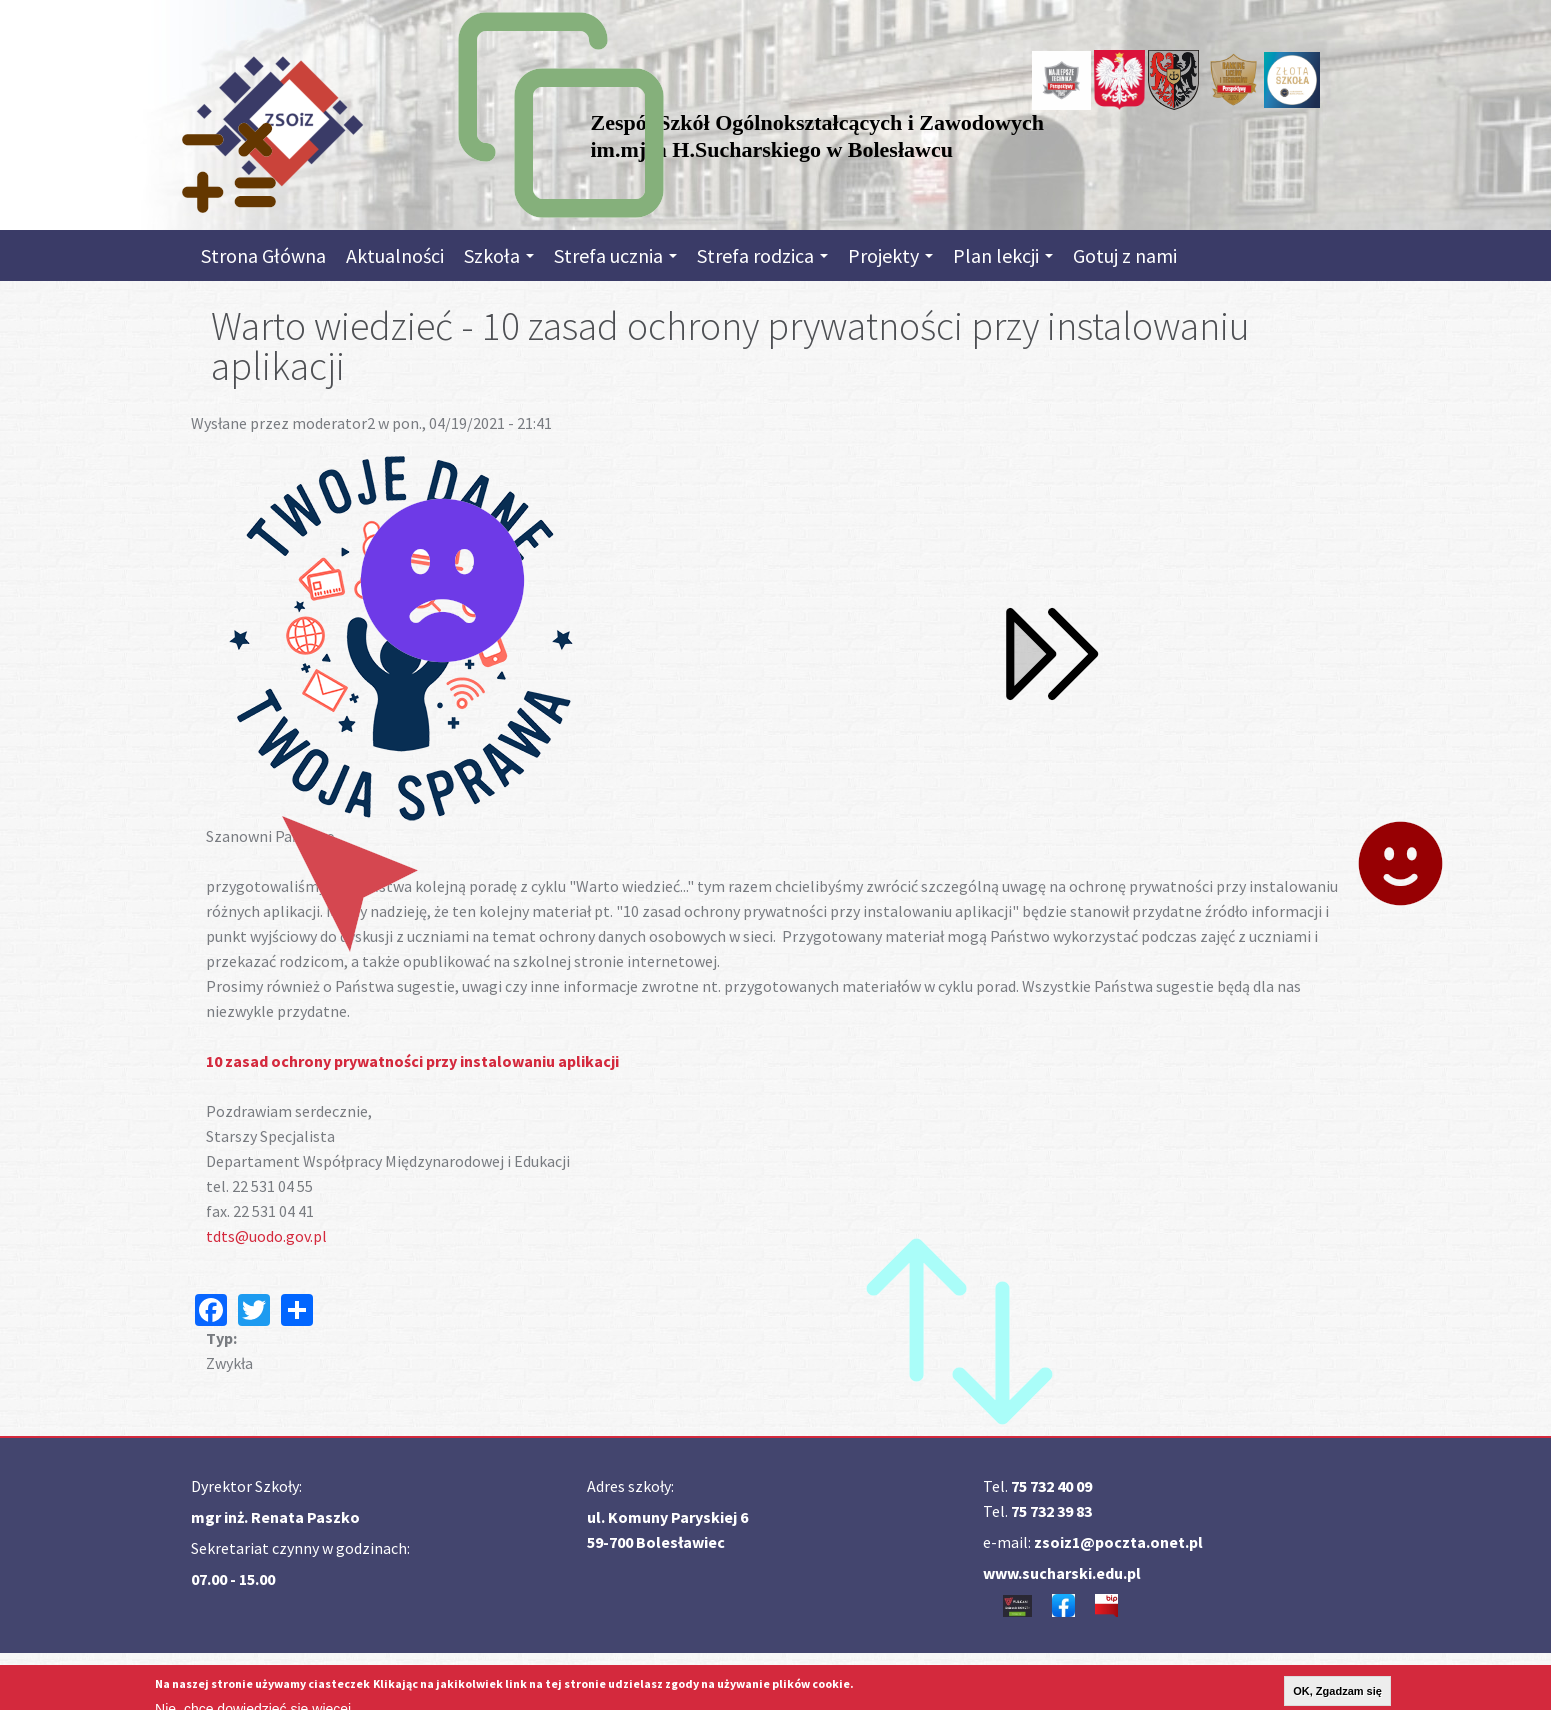  What do you see at coordinates (1048, 654) in the screenshot?
I see `skip forward or advance to next item` at bounding box center [1048, 654].